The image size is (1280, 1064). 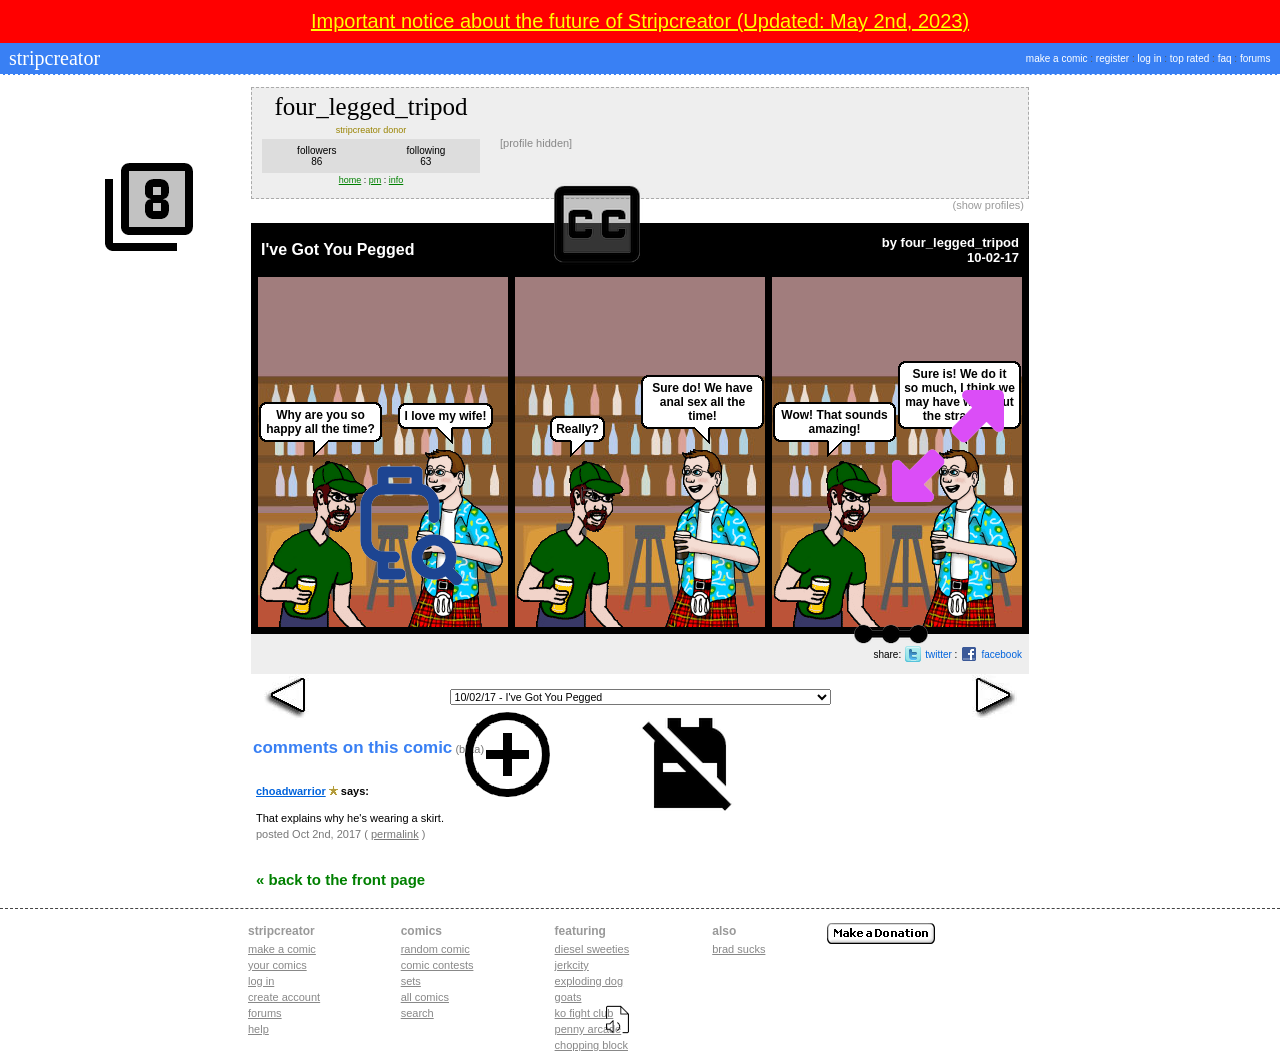 I want to click on expand to fullscreen mode, so click(x=948, y=446).